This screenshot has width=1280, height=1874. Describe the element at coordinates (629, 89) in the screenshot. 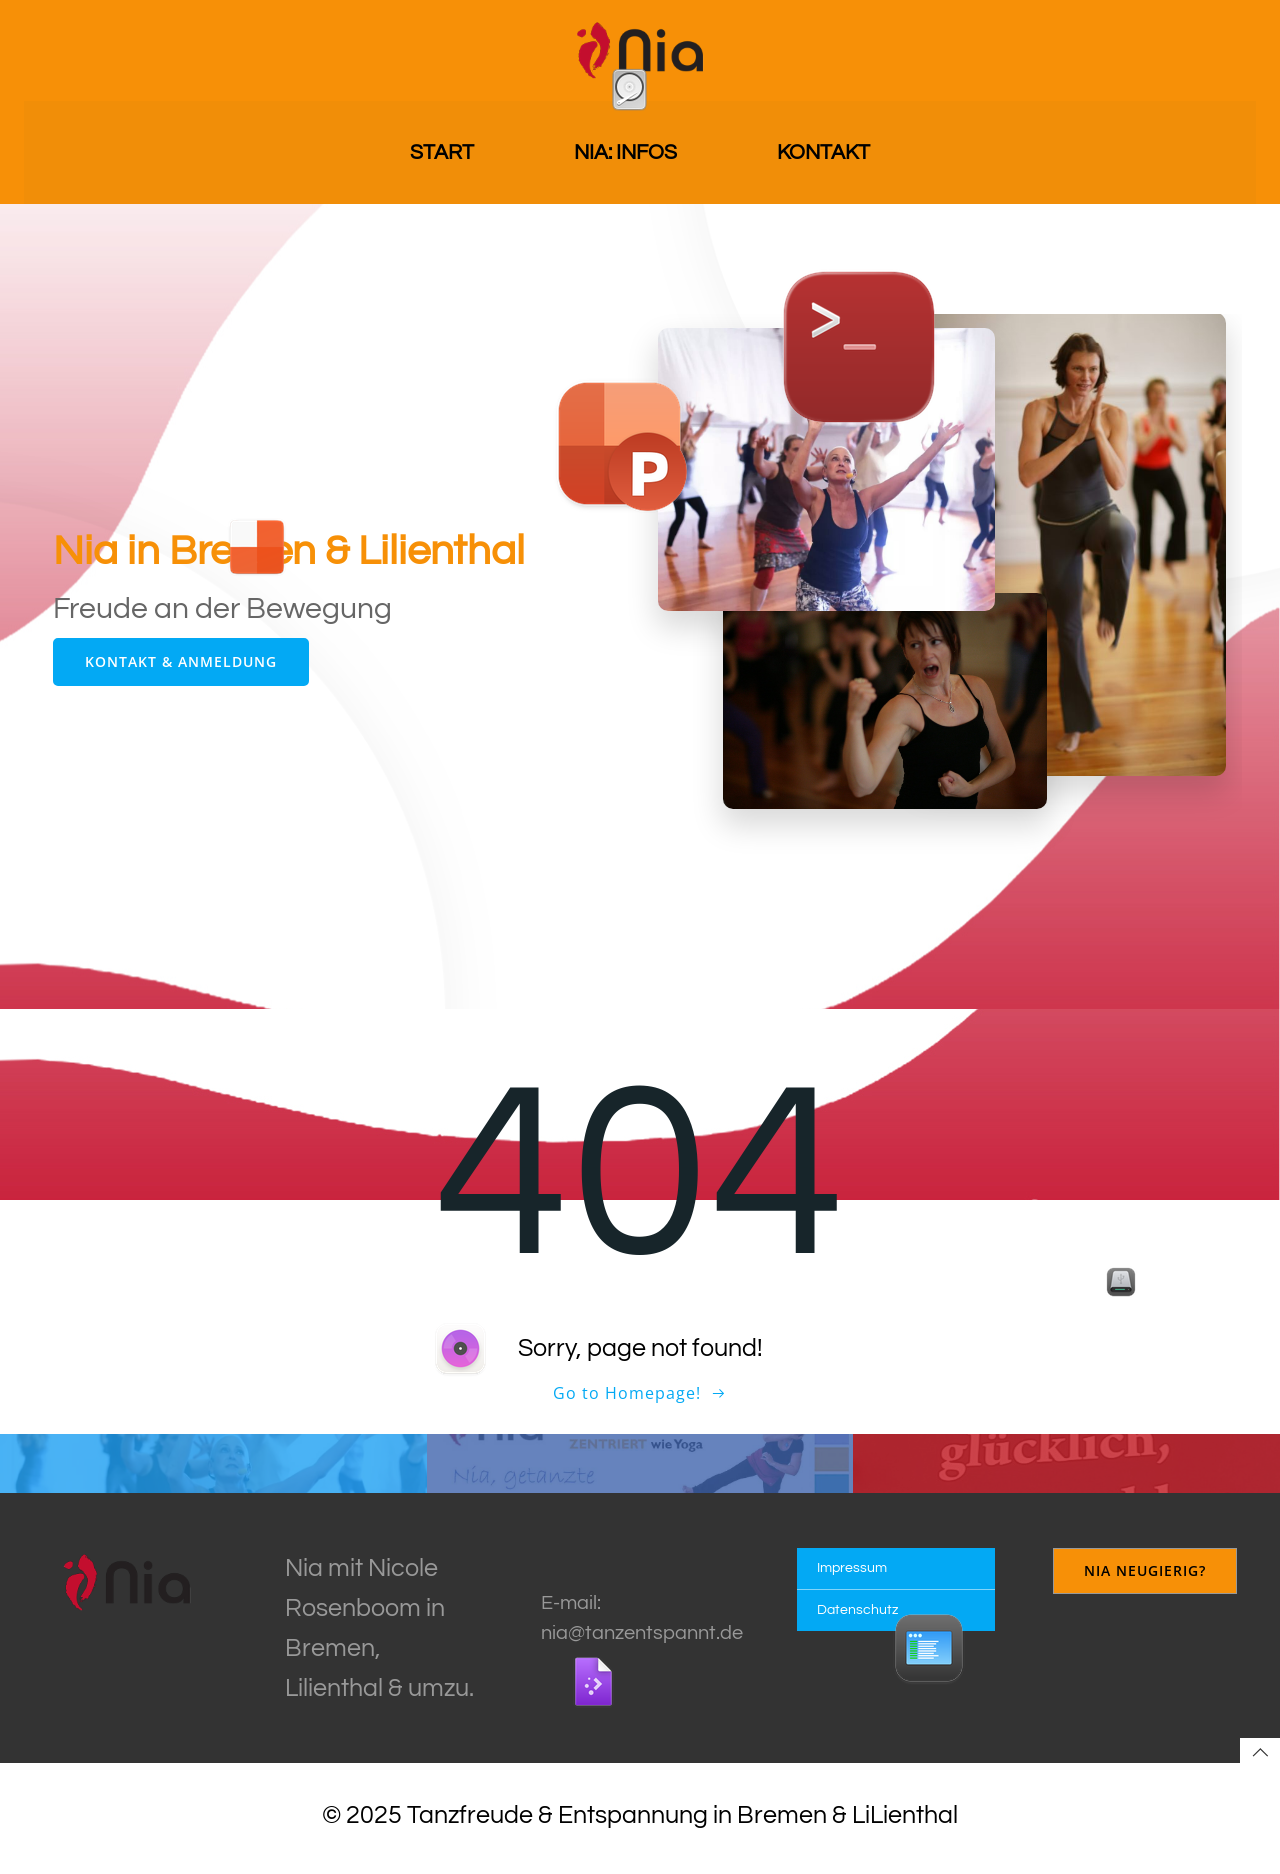

I see `open the disk management utility` at that location.